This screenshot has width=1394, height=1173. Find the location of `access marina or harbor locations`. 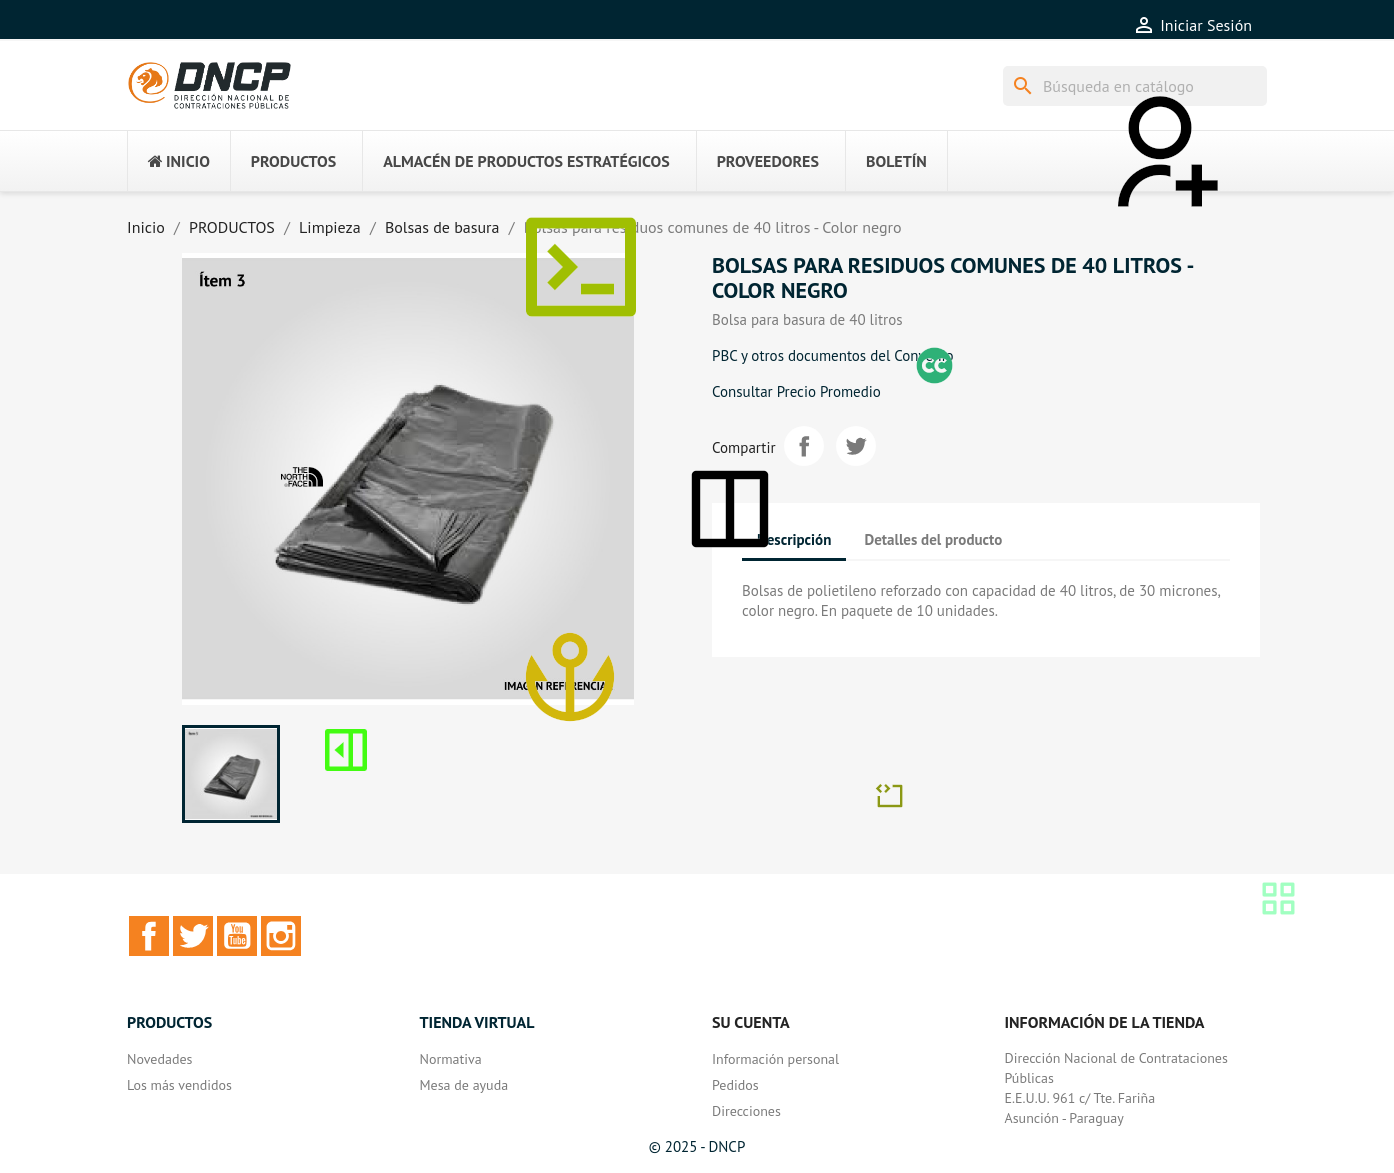

access marina or harbor locations is located at coordinates (570, 677).